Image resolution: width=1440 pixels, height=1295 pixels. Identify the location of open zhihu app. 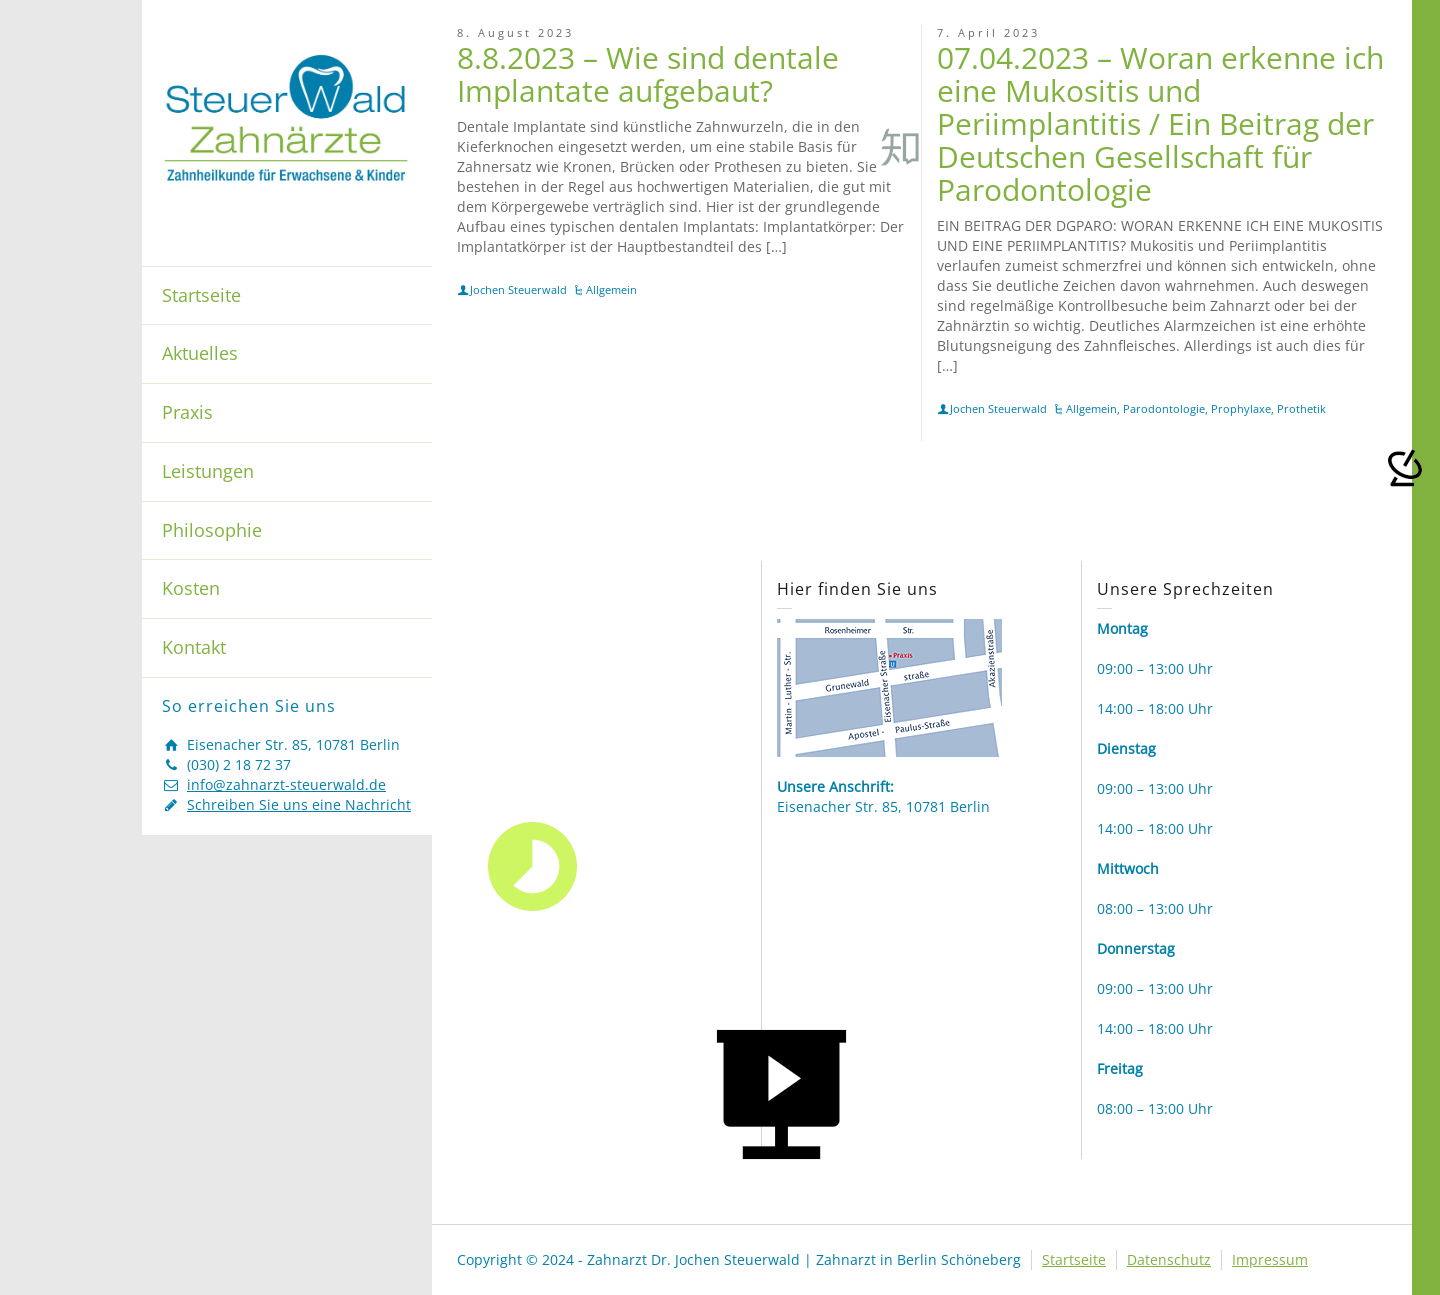
(900, 147).